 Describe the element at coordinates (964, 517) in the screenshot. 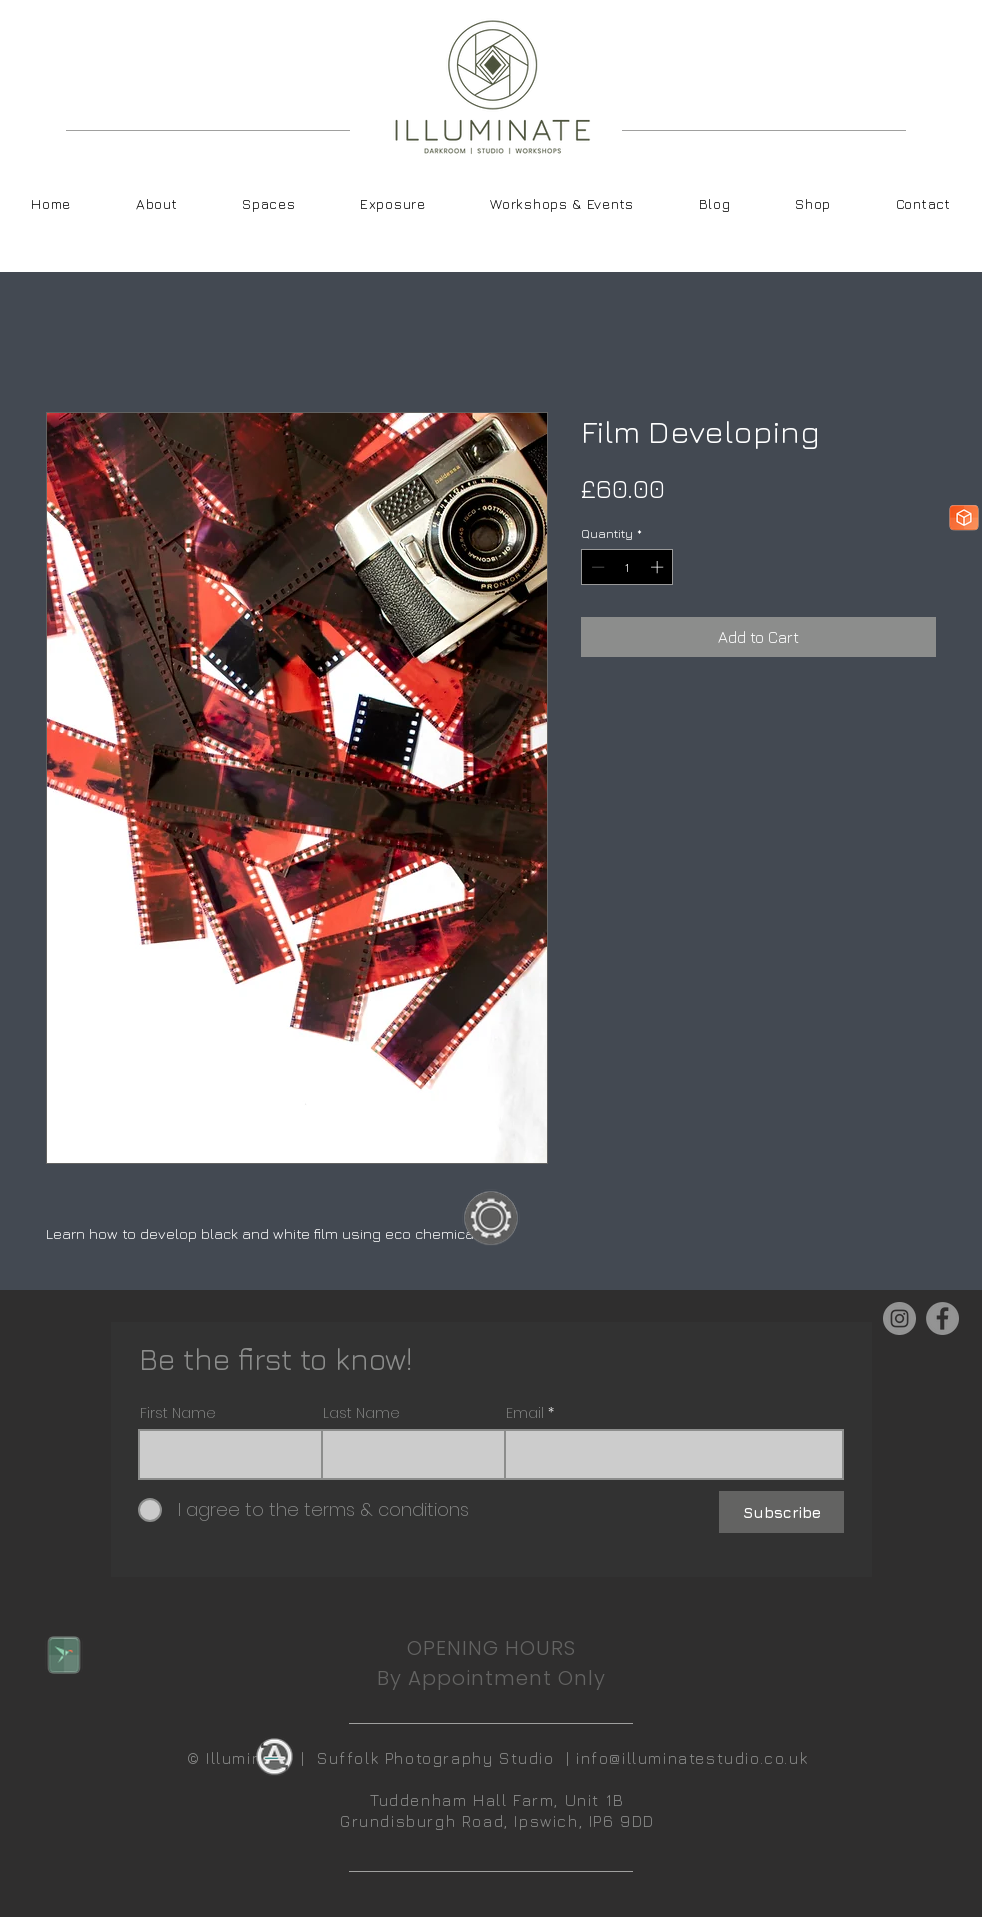

I see `open a 3D model file in STL format` at that location.